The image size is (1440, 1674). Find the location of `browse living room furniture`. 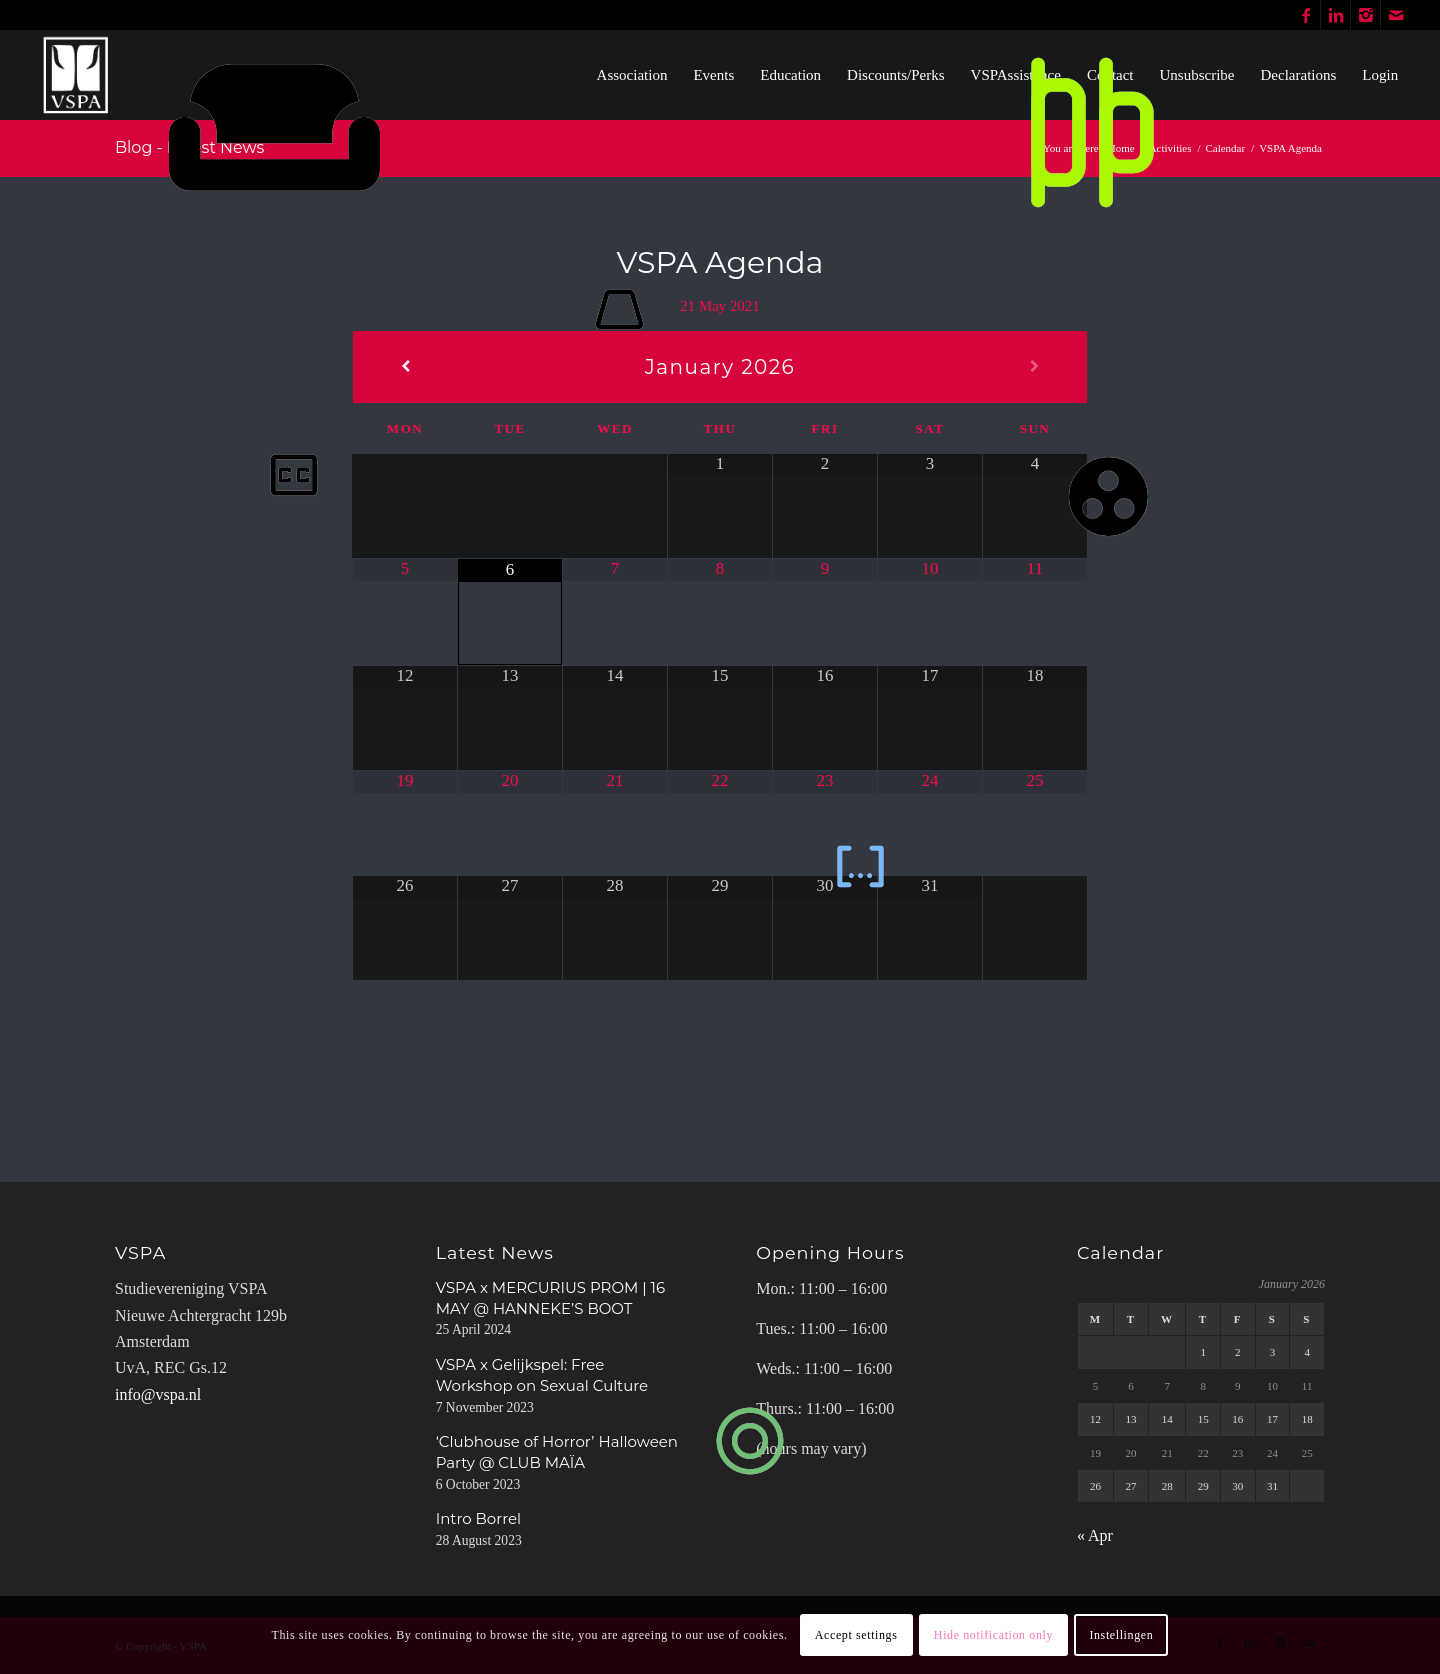

browse living room furniture is located at coordinates (274, 127).